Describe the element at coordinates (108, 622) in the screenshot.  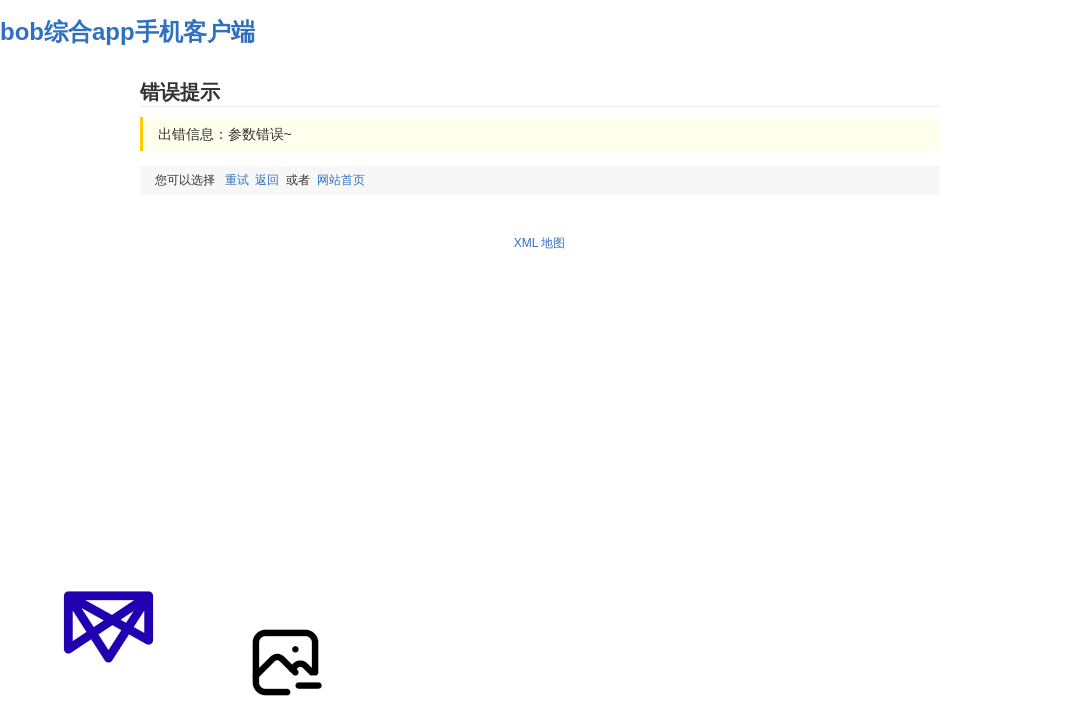
I see `access DC/OS dashboard or services` at that location.